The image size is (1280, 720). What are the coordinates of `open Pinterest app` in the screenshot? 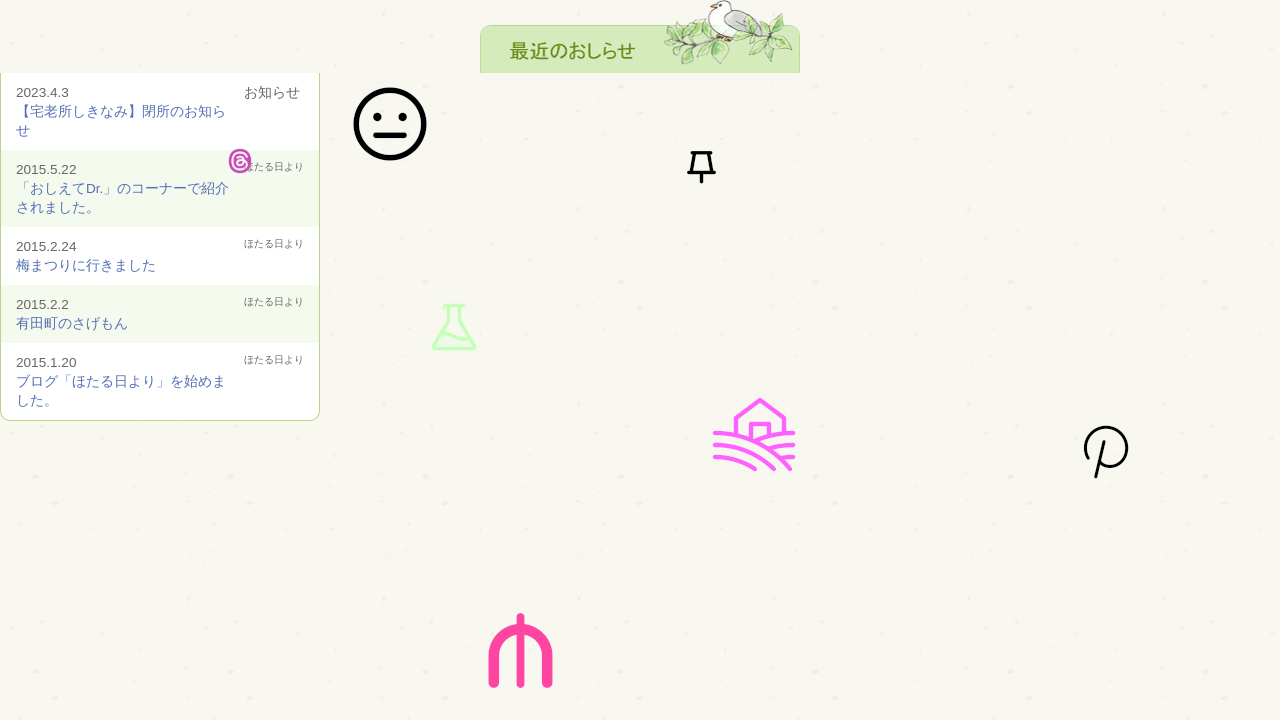 It's located at (1104, 452).